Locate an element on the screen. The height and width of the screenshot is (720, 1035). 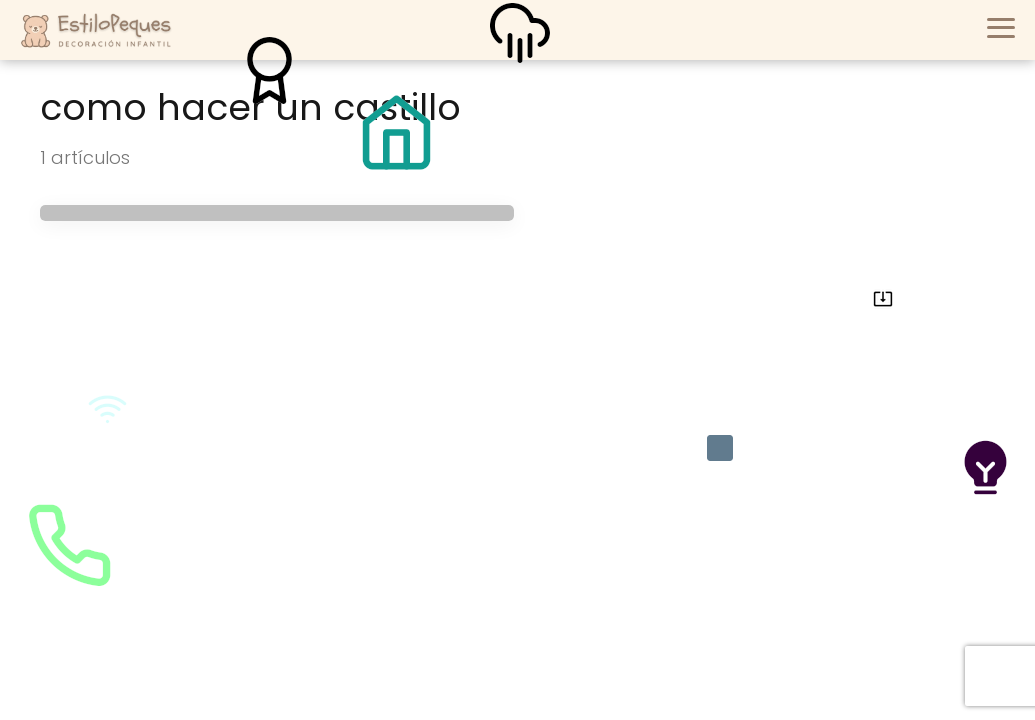
download a system update is located at coordinates (883, 299).